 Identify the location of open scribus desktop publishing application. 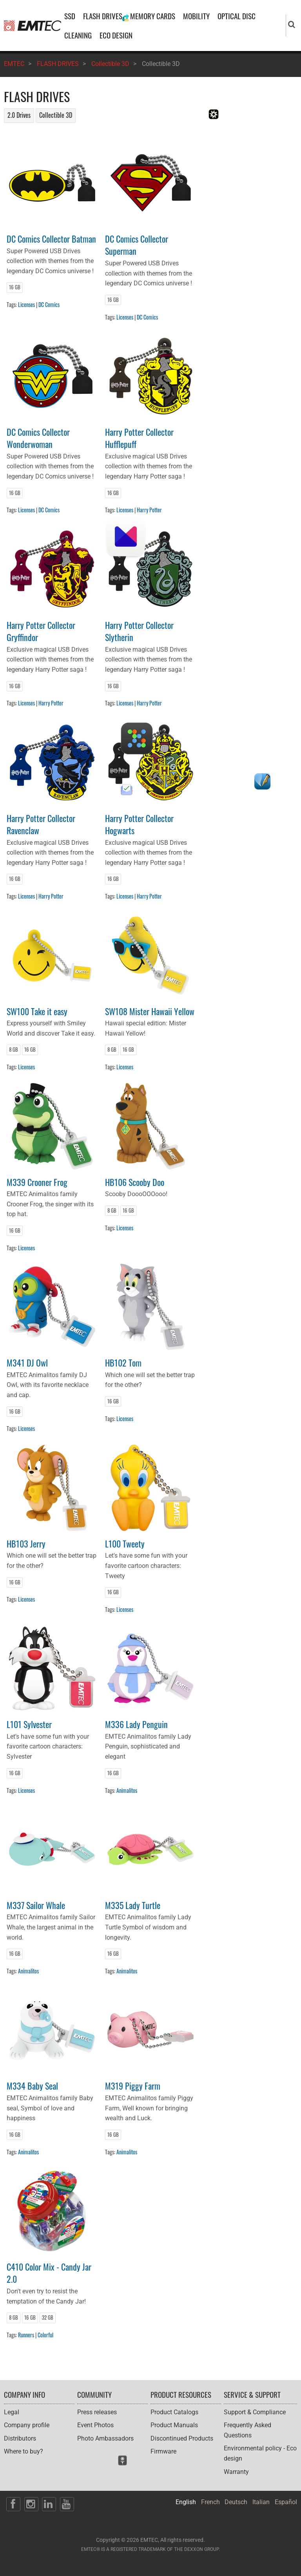
(262, 781).